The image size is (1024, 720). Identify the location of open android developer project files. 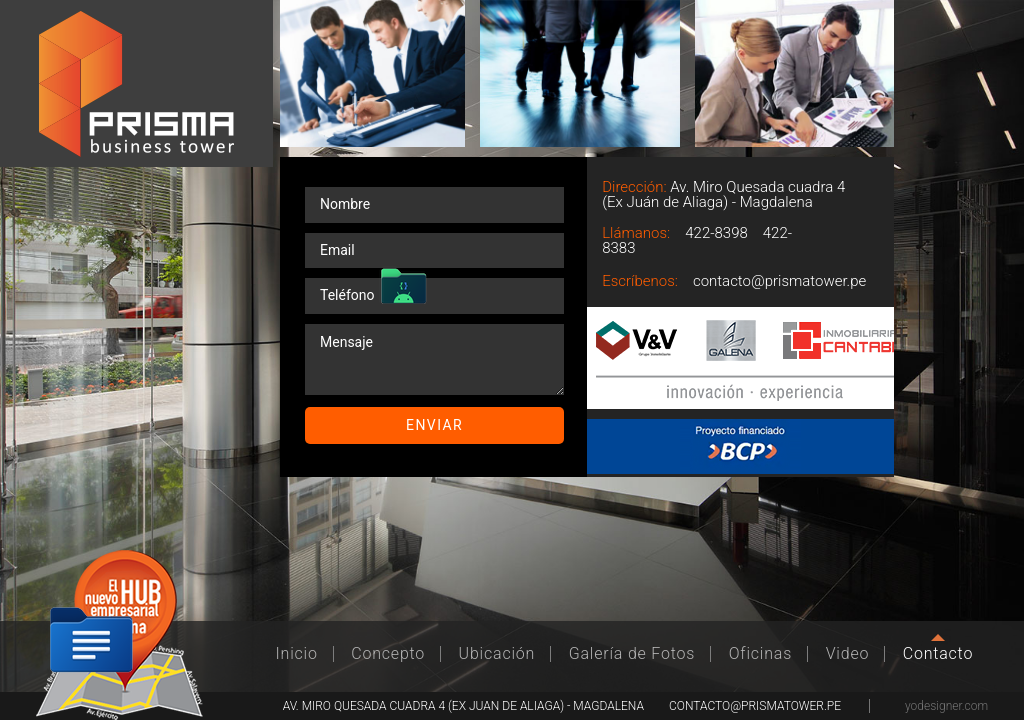
(403, 287).